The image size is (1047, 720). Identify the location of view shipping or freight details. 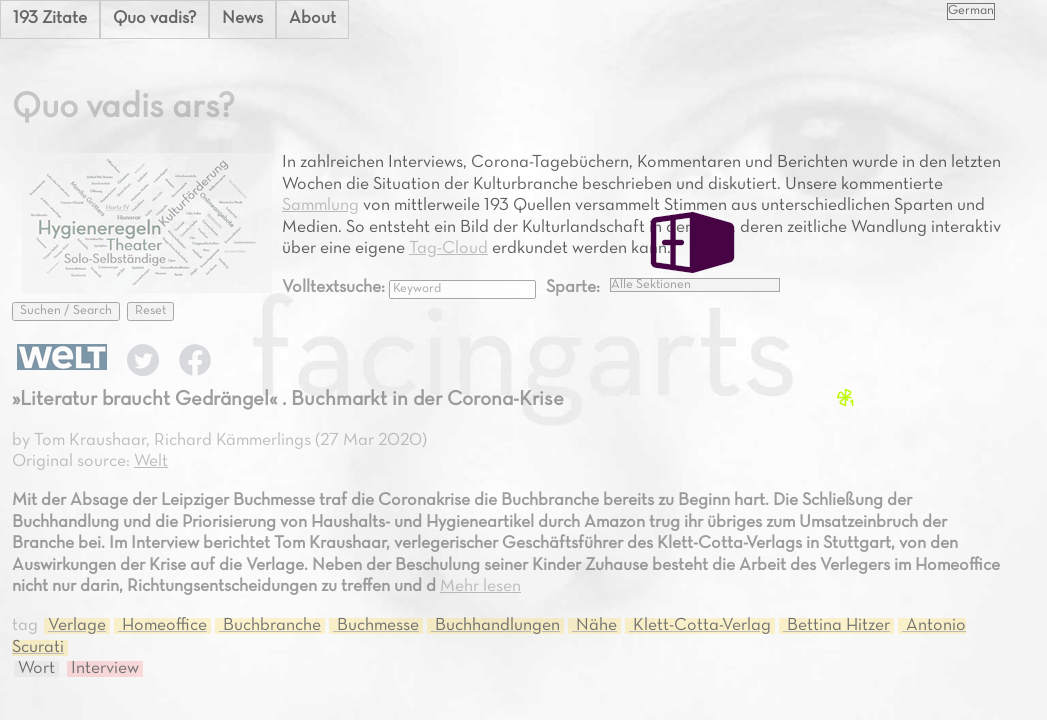
(692, 242).